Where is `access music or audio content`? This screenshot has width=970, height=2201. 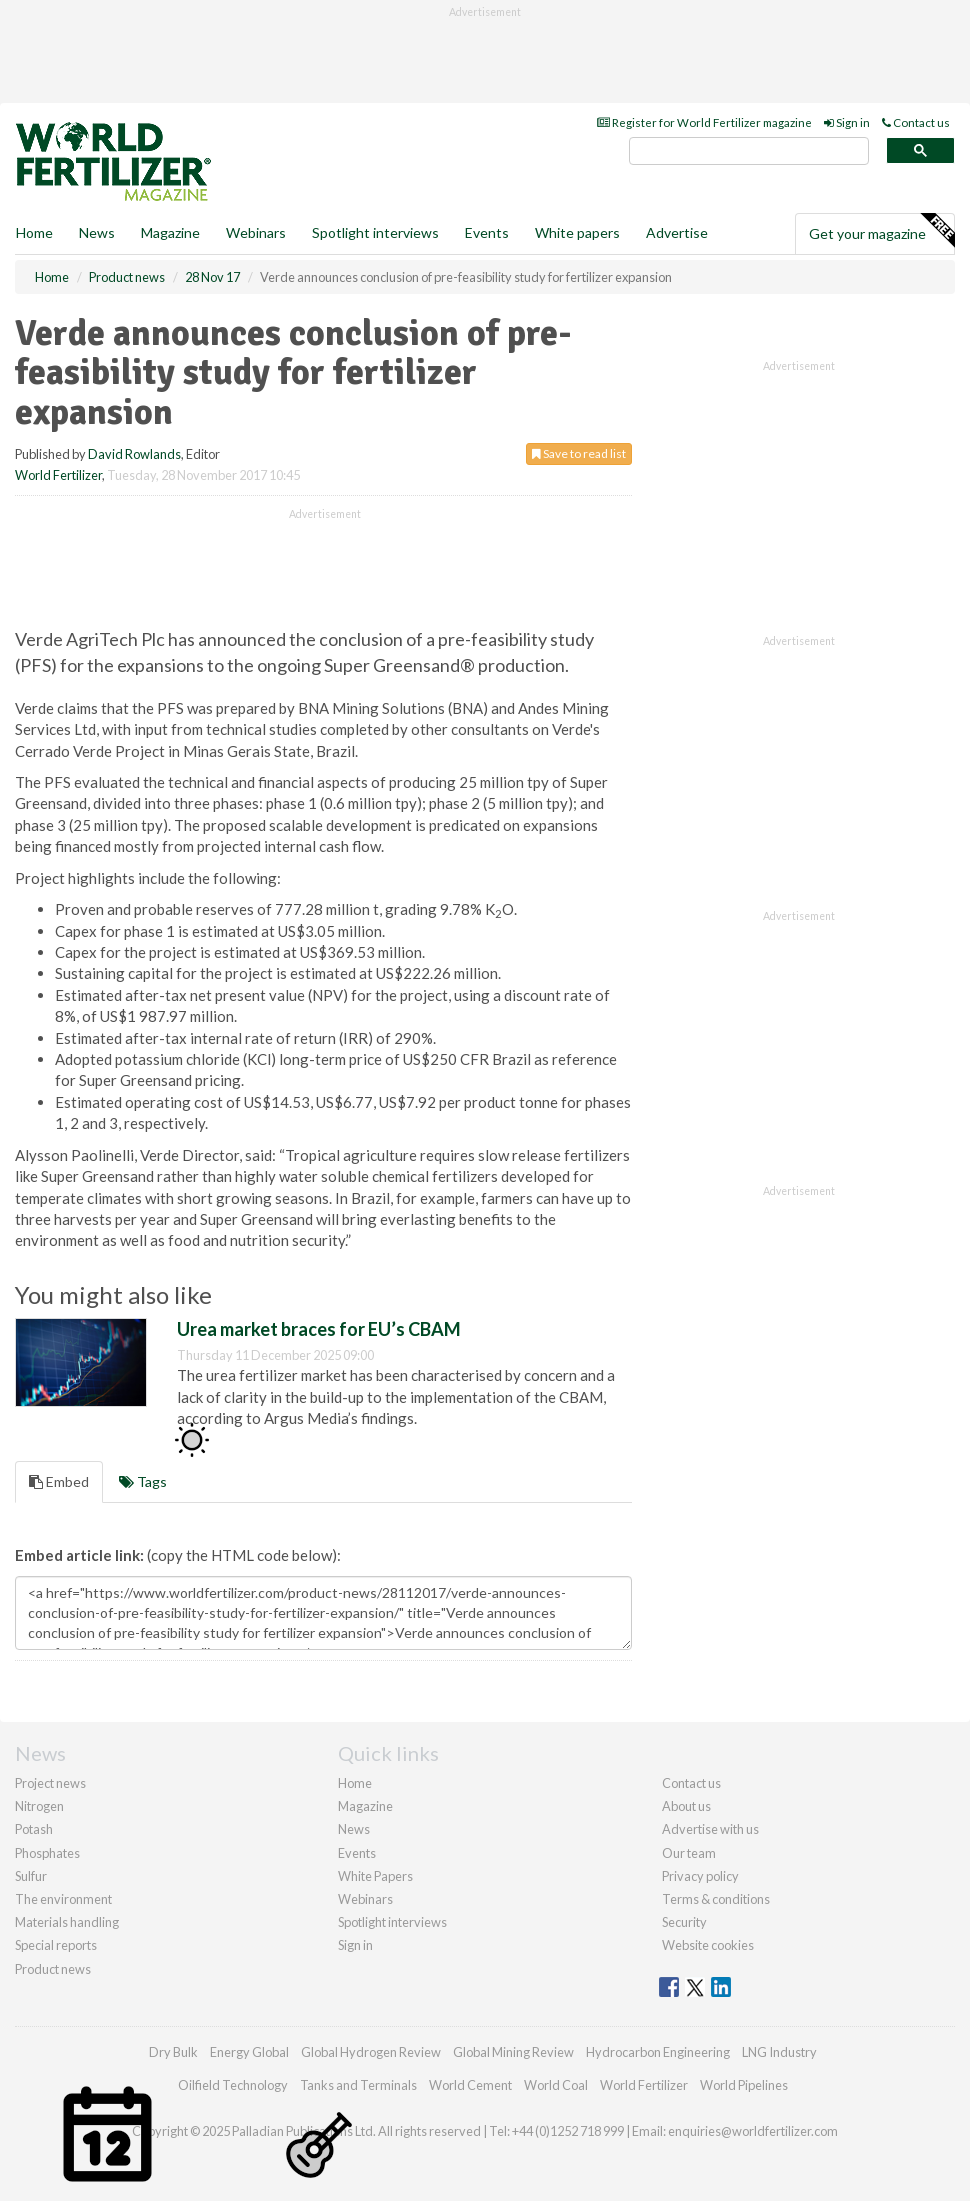 access music or audio content is located at coordinates (318, 2145).